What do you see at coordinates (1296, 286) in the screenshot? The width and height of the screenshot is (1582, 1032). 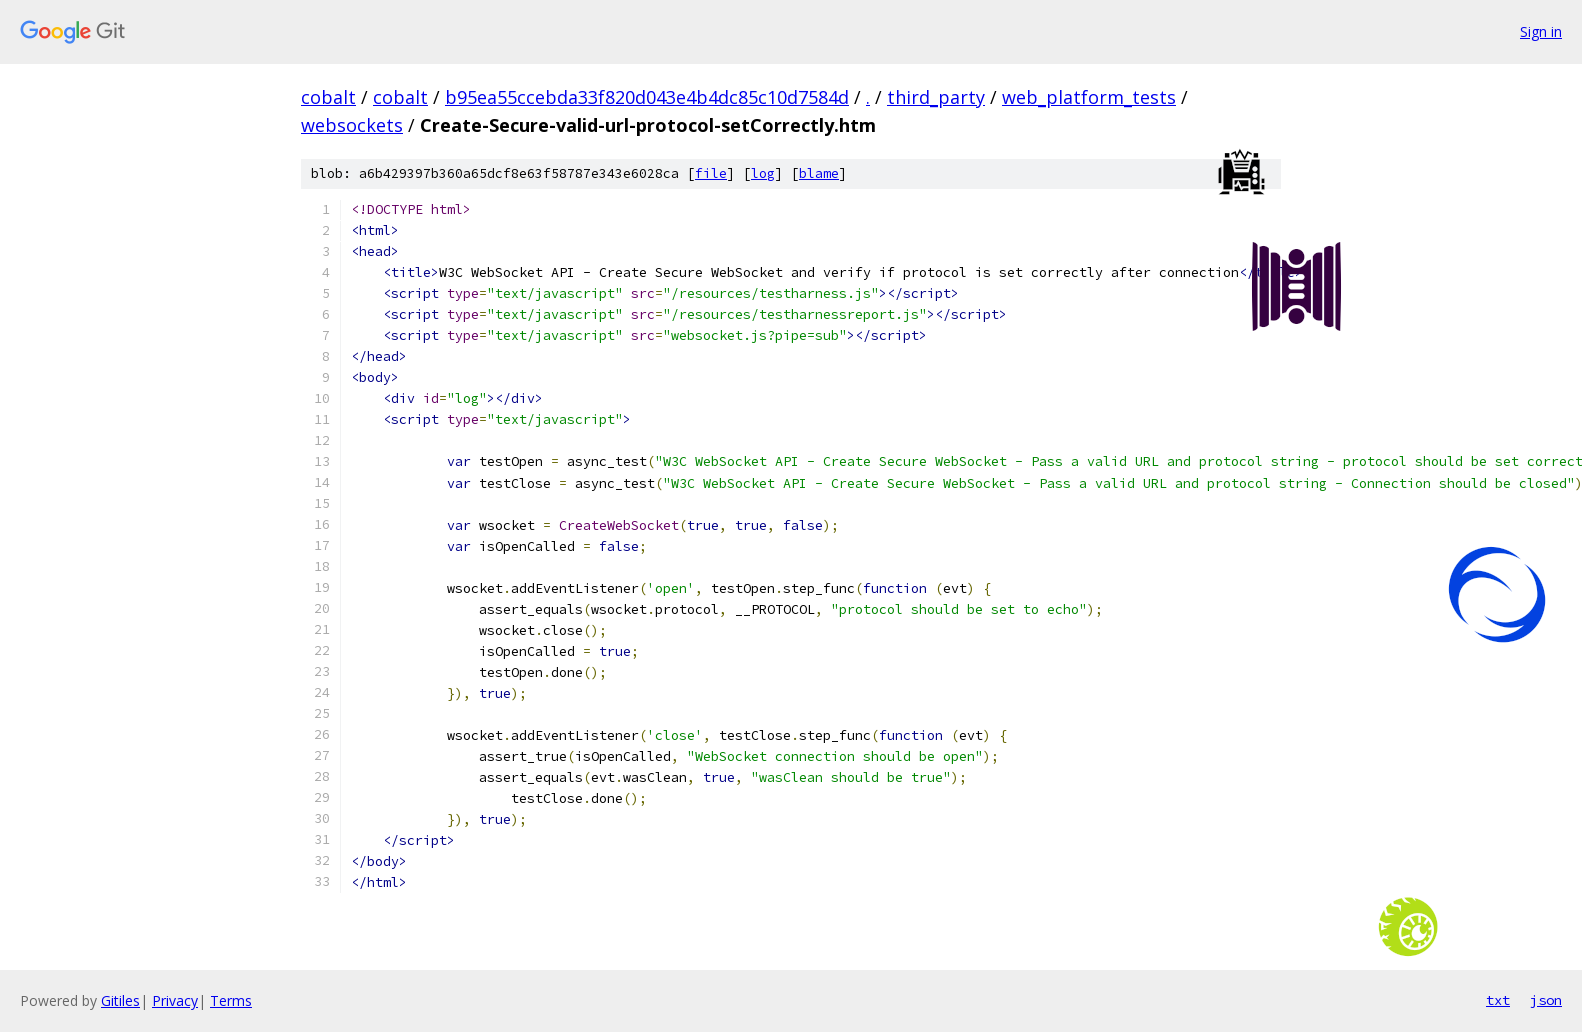 I see `accordion or bellows instrument in a music game` at bounding box center [1296, 286].